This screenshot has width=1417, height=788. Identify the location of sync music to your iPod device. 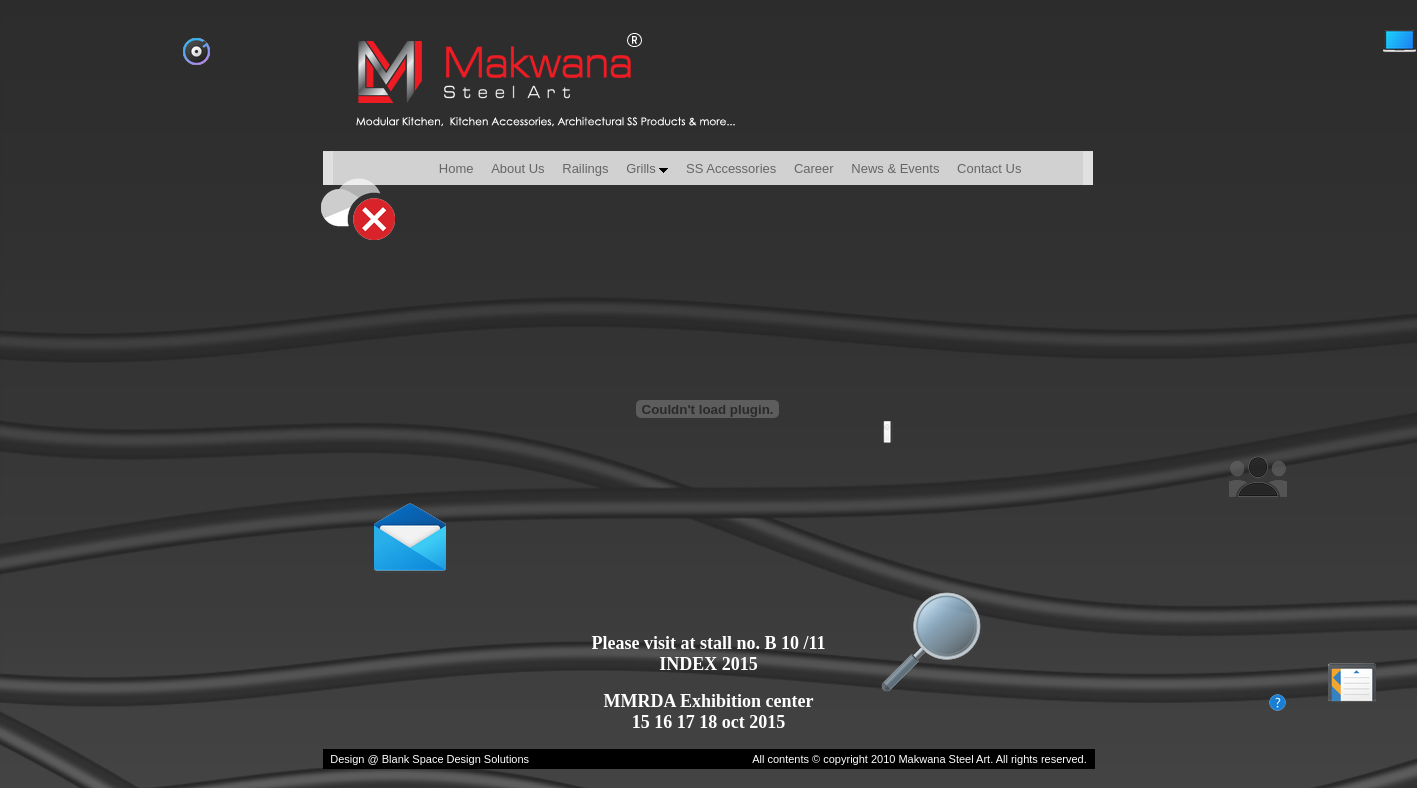
(887, 432).